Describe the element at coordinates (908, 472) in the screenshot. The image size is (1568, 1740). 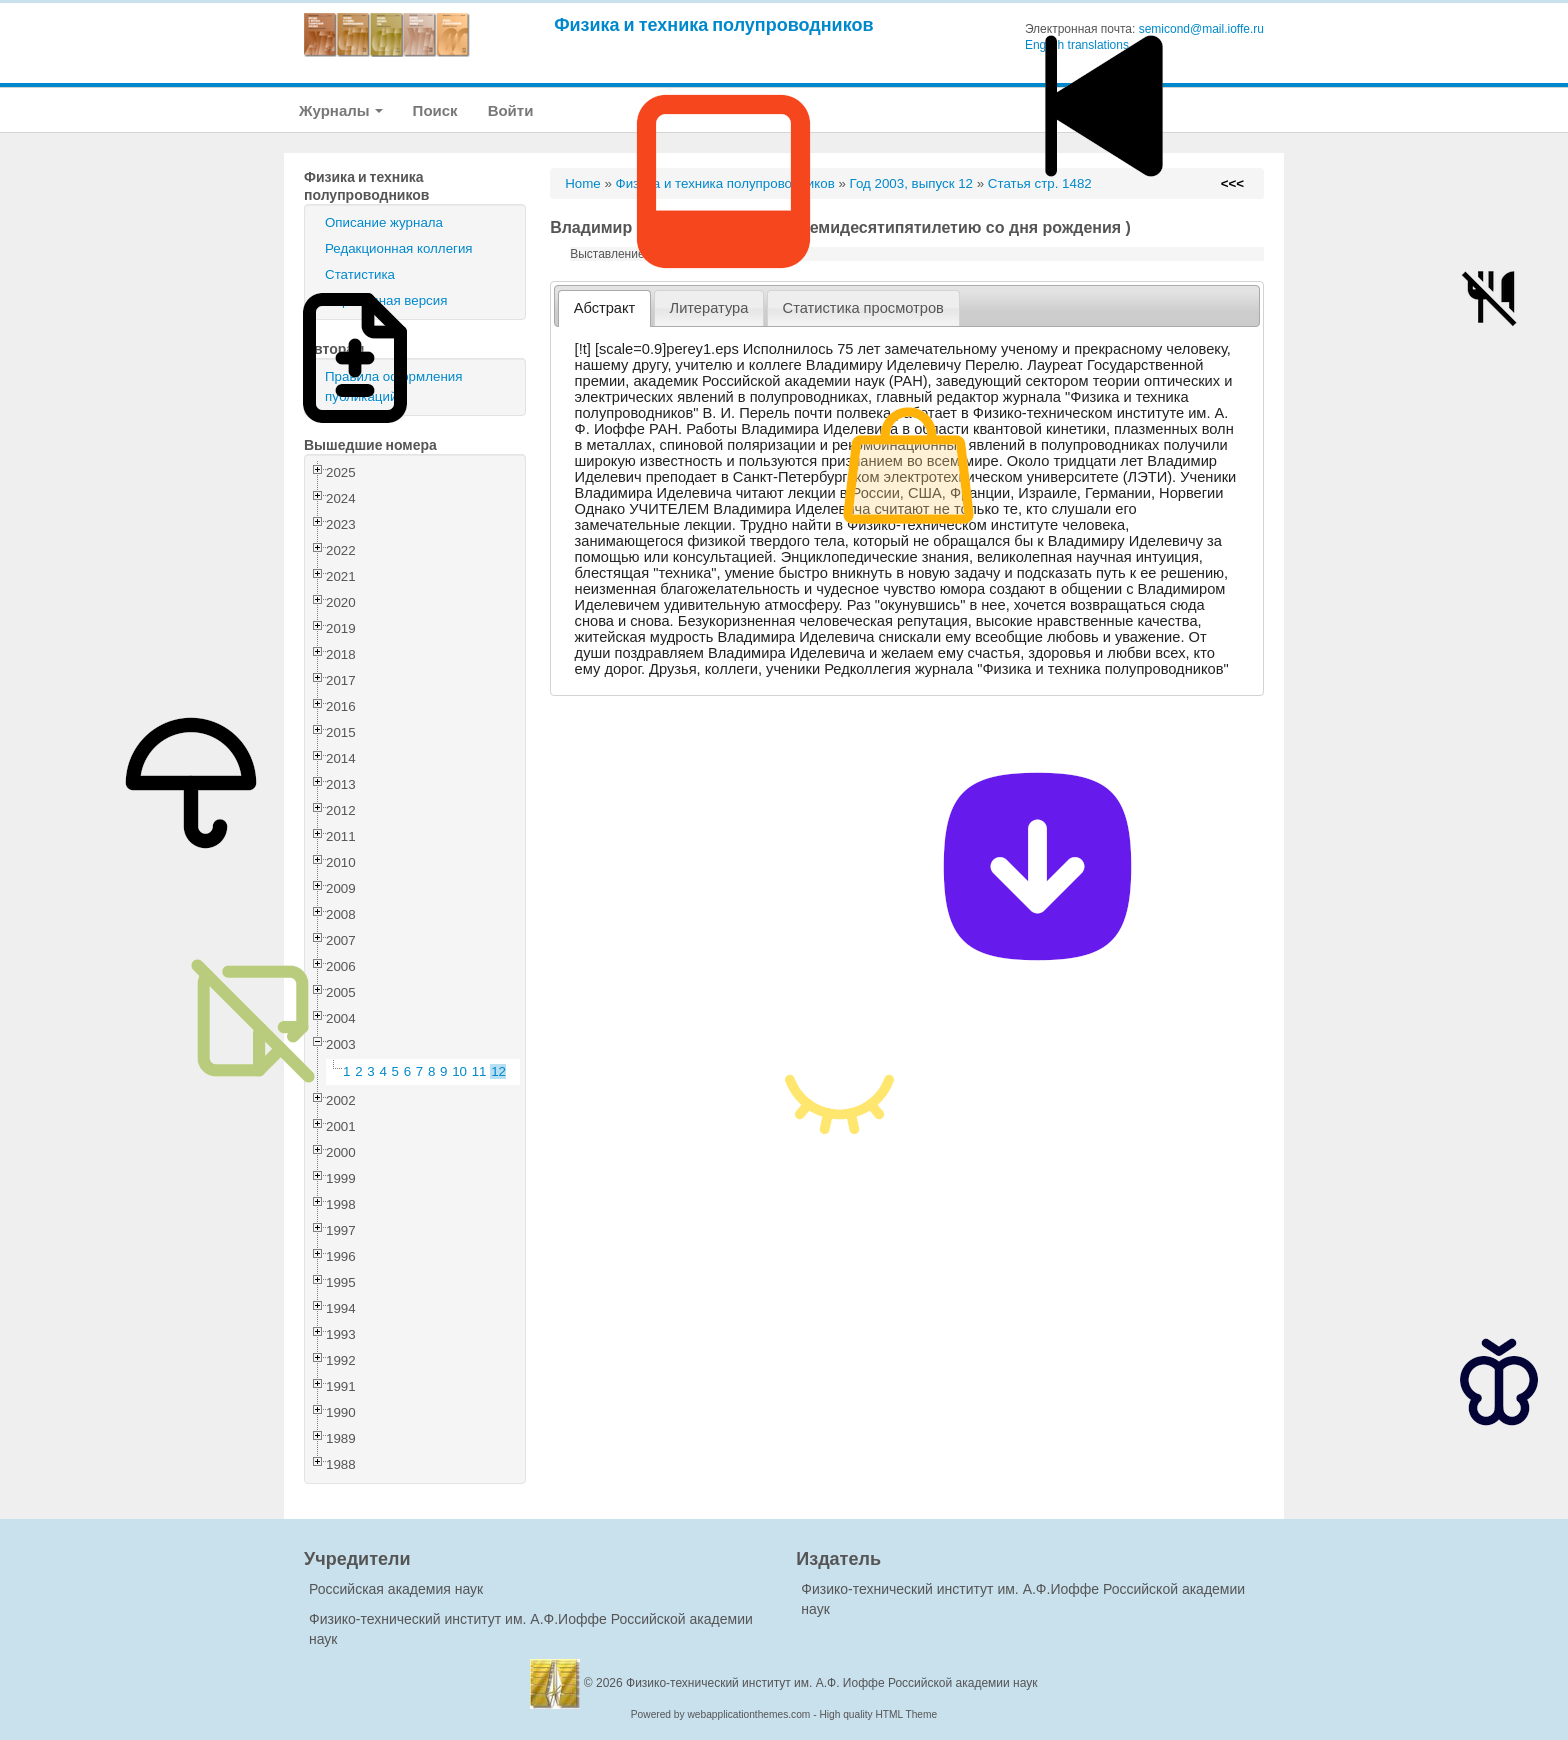
I see `view your shopping bag` at that location.